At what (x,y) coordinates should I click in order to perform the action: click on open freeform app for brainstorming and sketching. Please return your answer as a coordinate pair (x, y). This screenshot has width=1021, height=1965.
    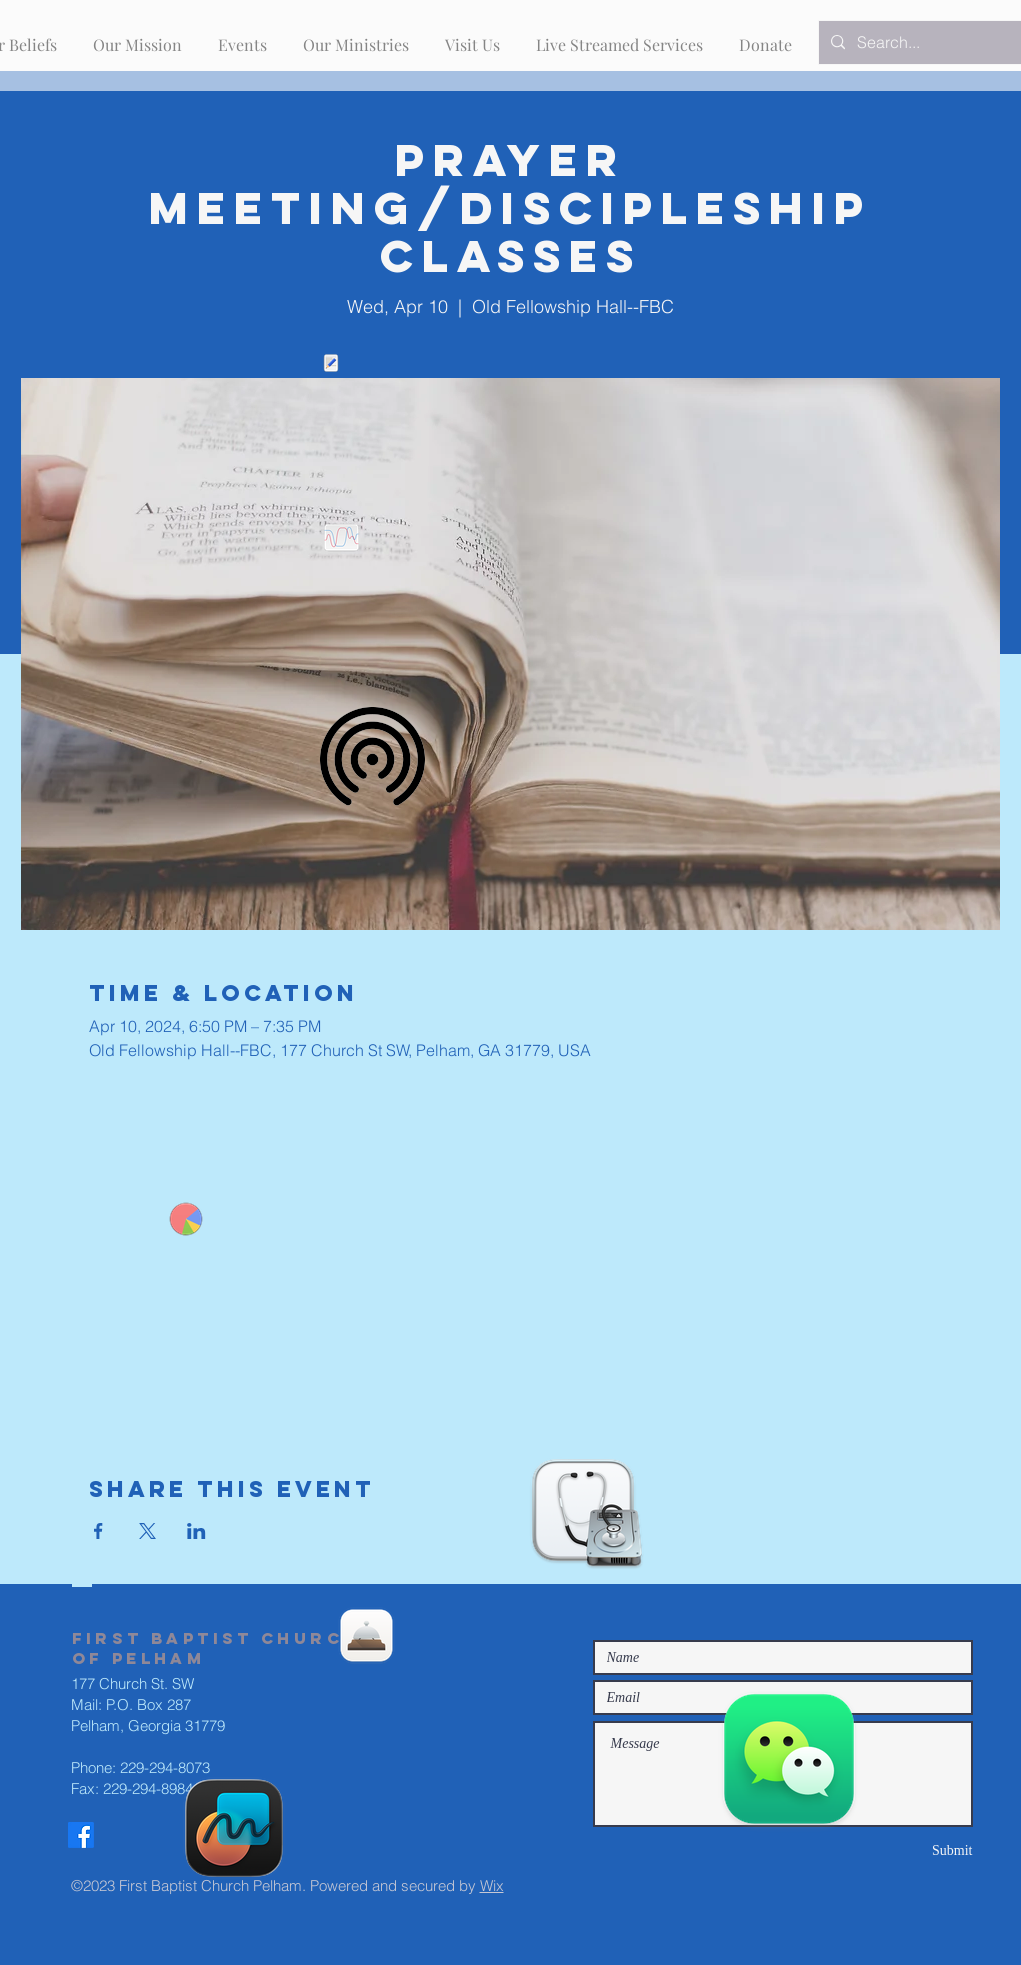
    Looking at the image, I should click on (234, 1828).